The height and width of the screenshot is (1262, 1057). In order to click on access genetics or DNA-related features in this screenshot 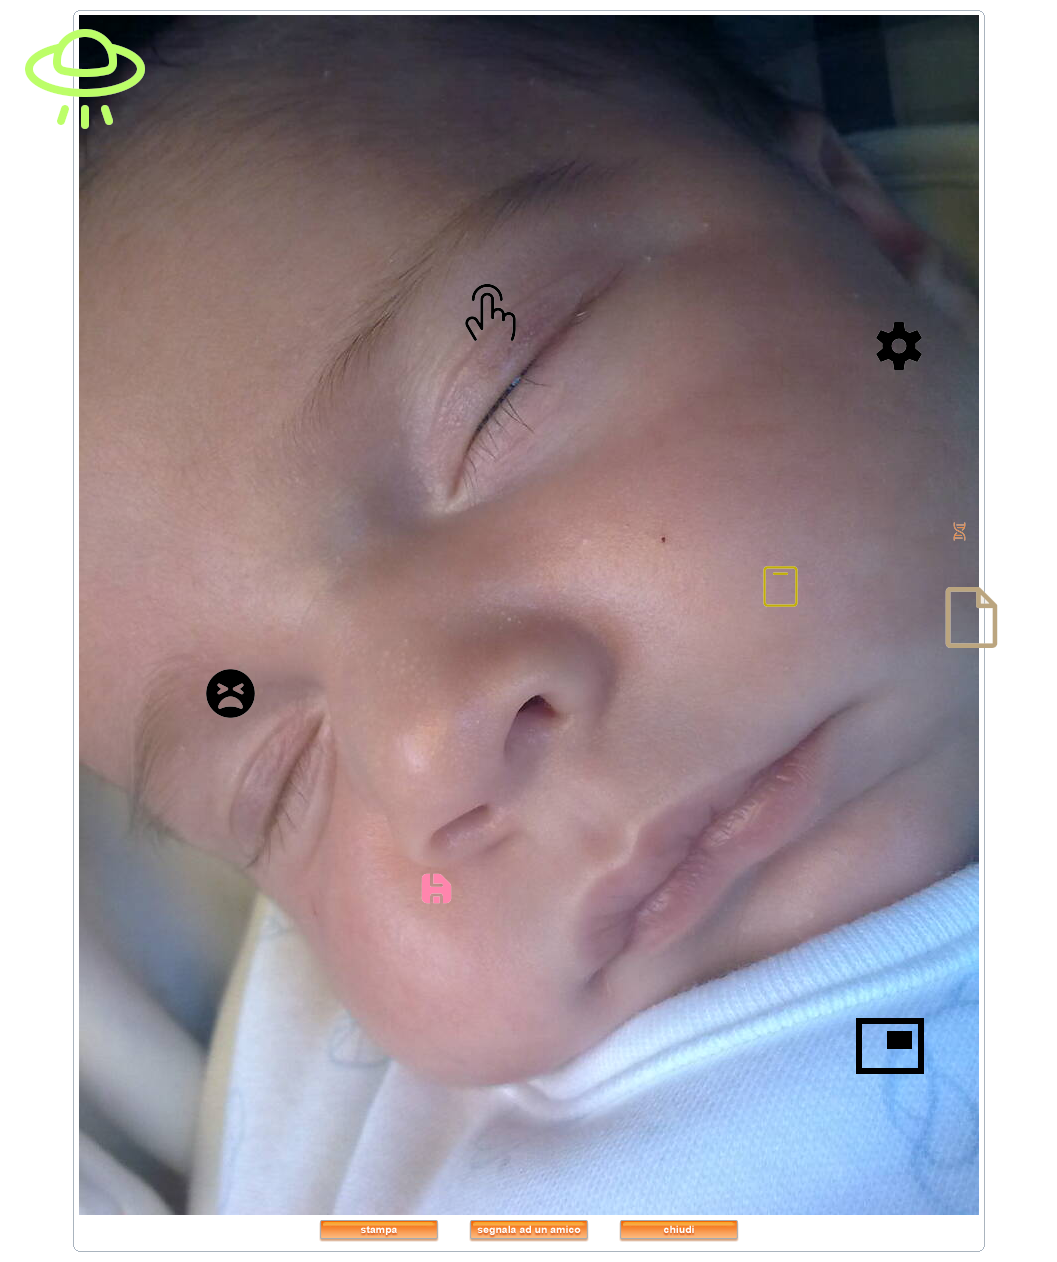, I will do `click(959, 531)`.